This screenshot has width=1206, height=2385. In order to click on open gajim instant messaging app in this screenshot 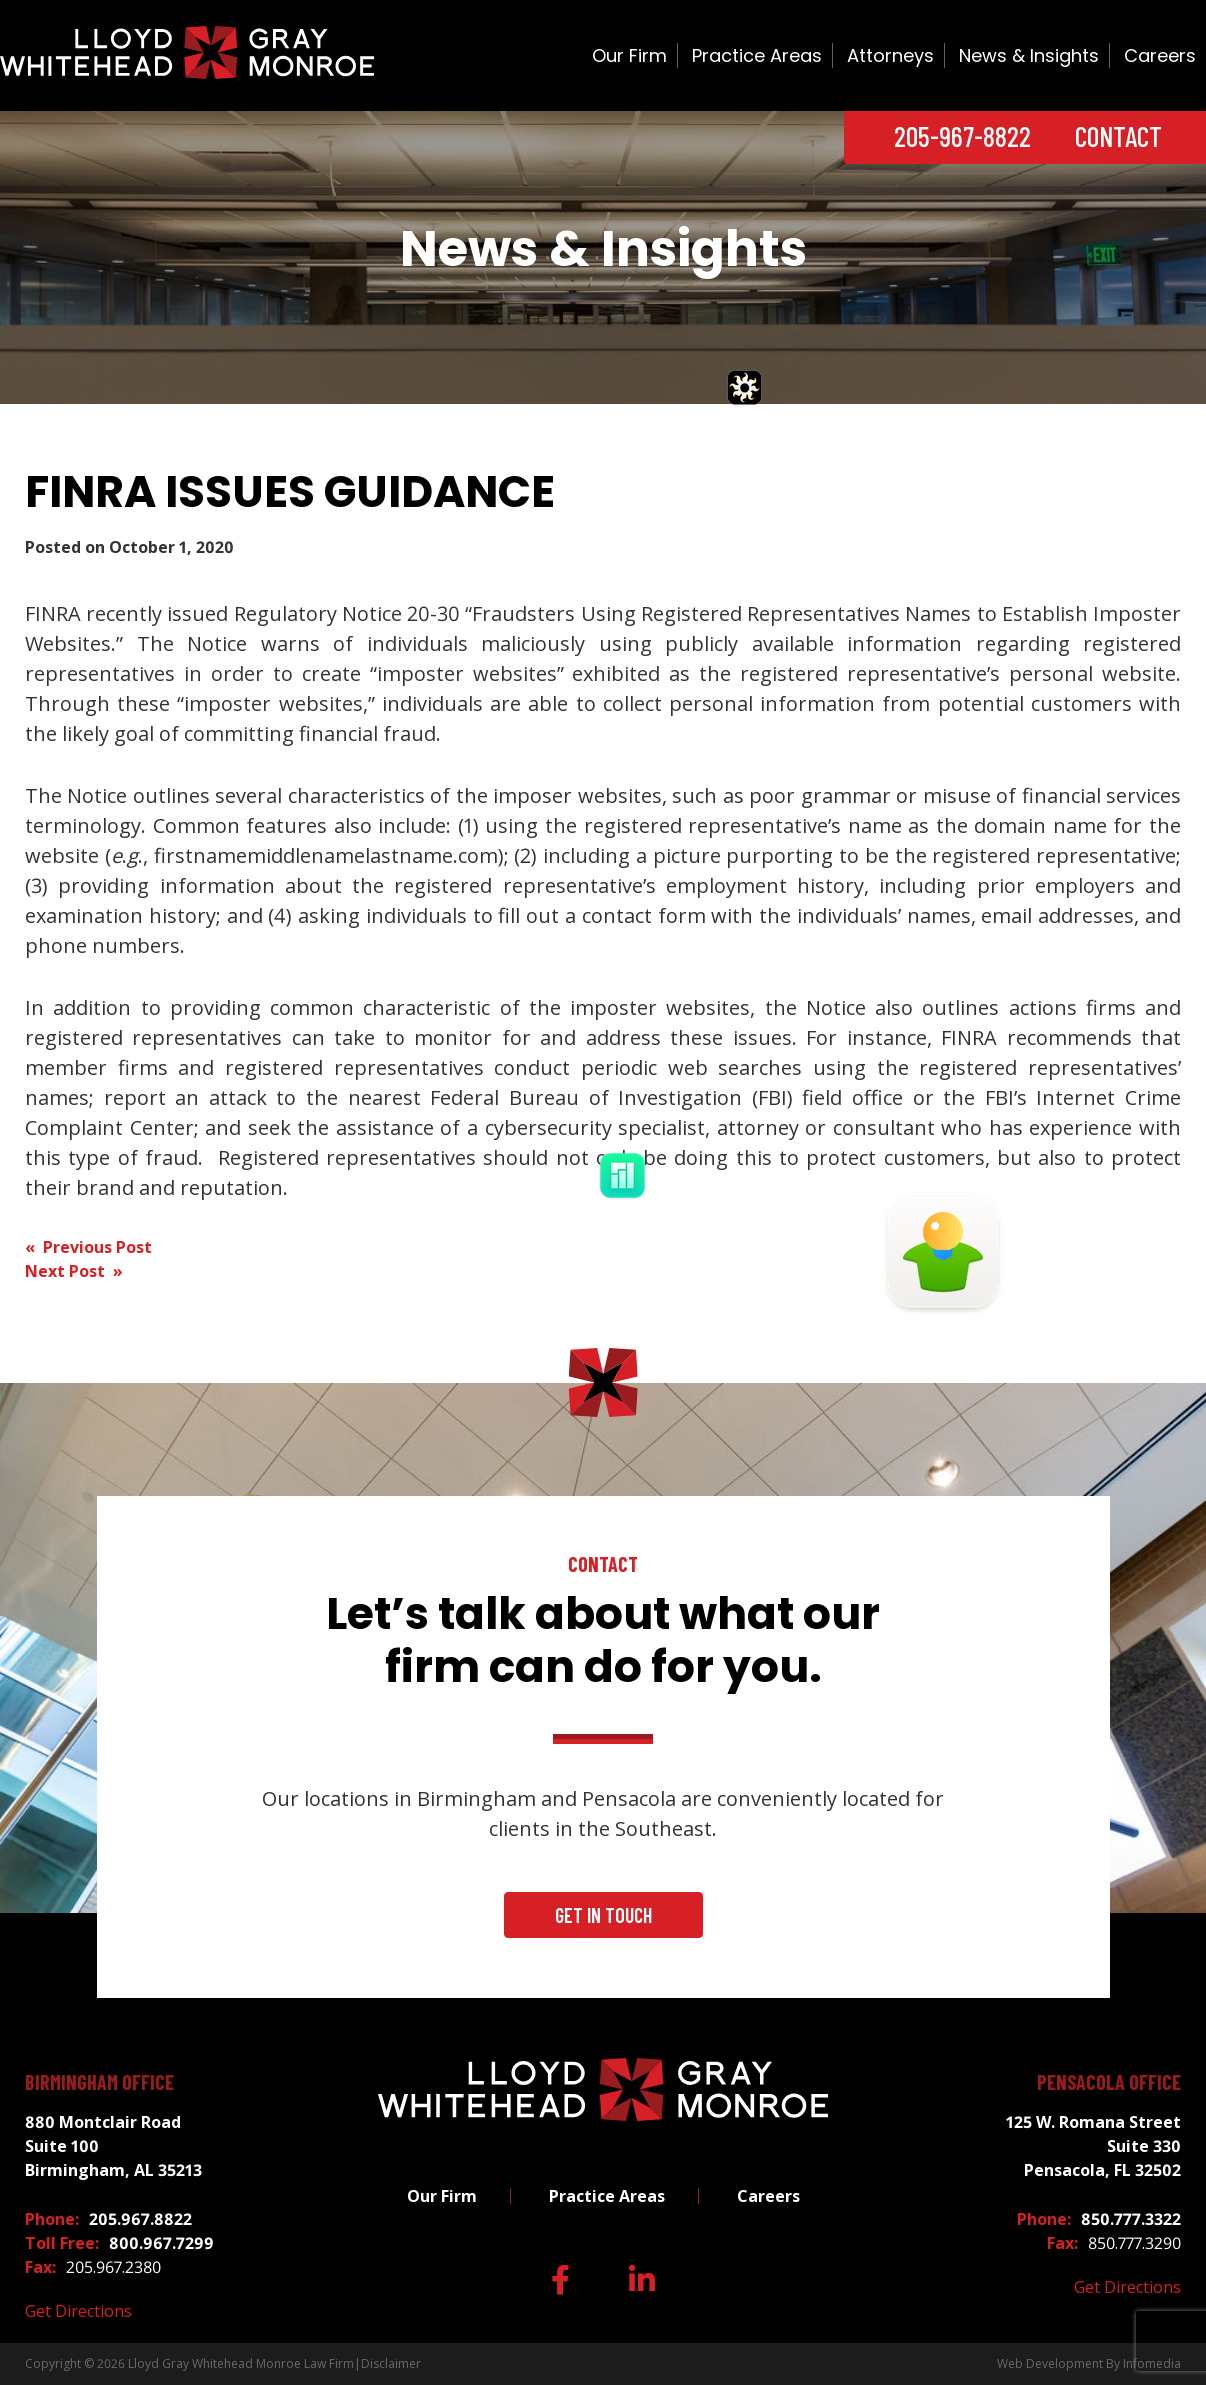, I will do `click(943, 1252)`.